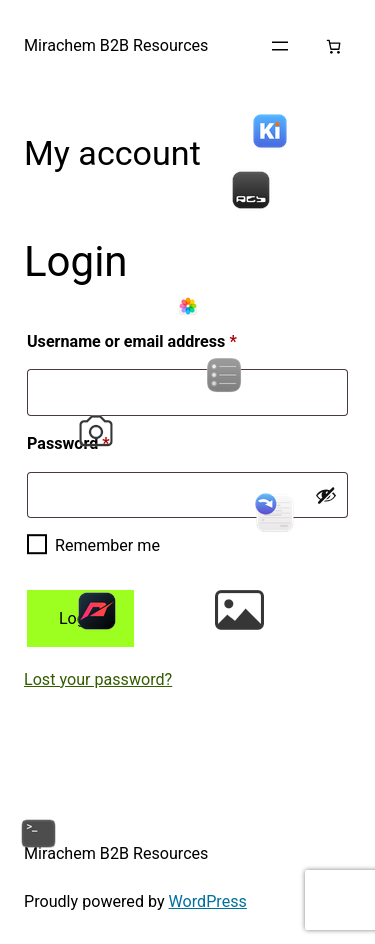 This screenshot has height=944, width=375. What do you see at coordinates (270, 131) in the screenshot?
I see `open KiCad electronic design automation software` at bounding box center [270, 131].